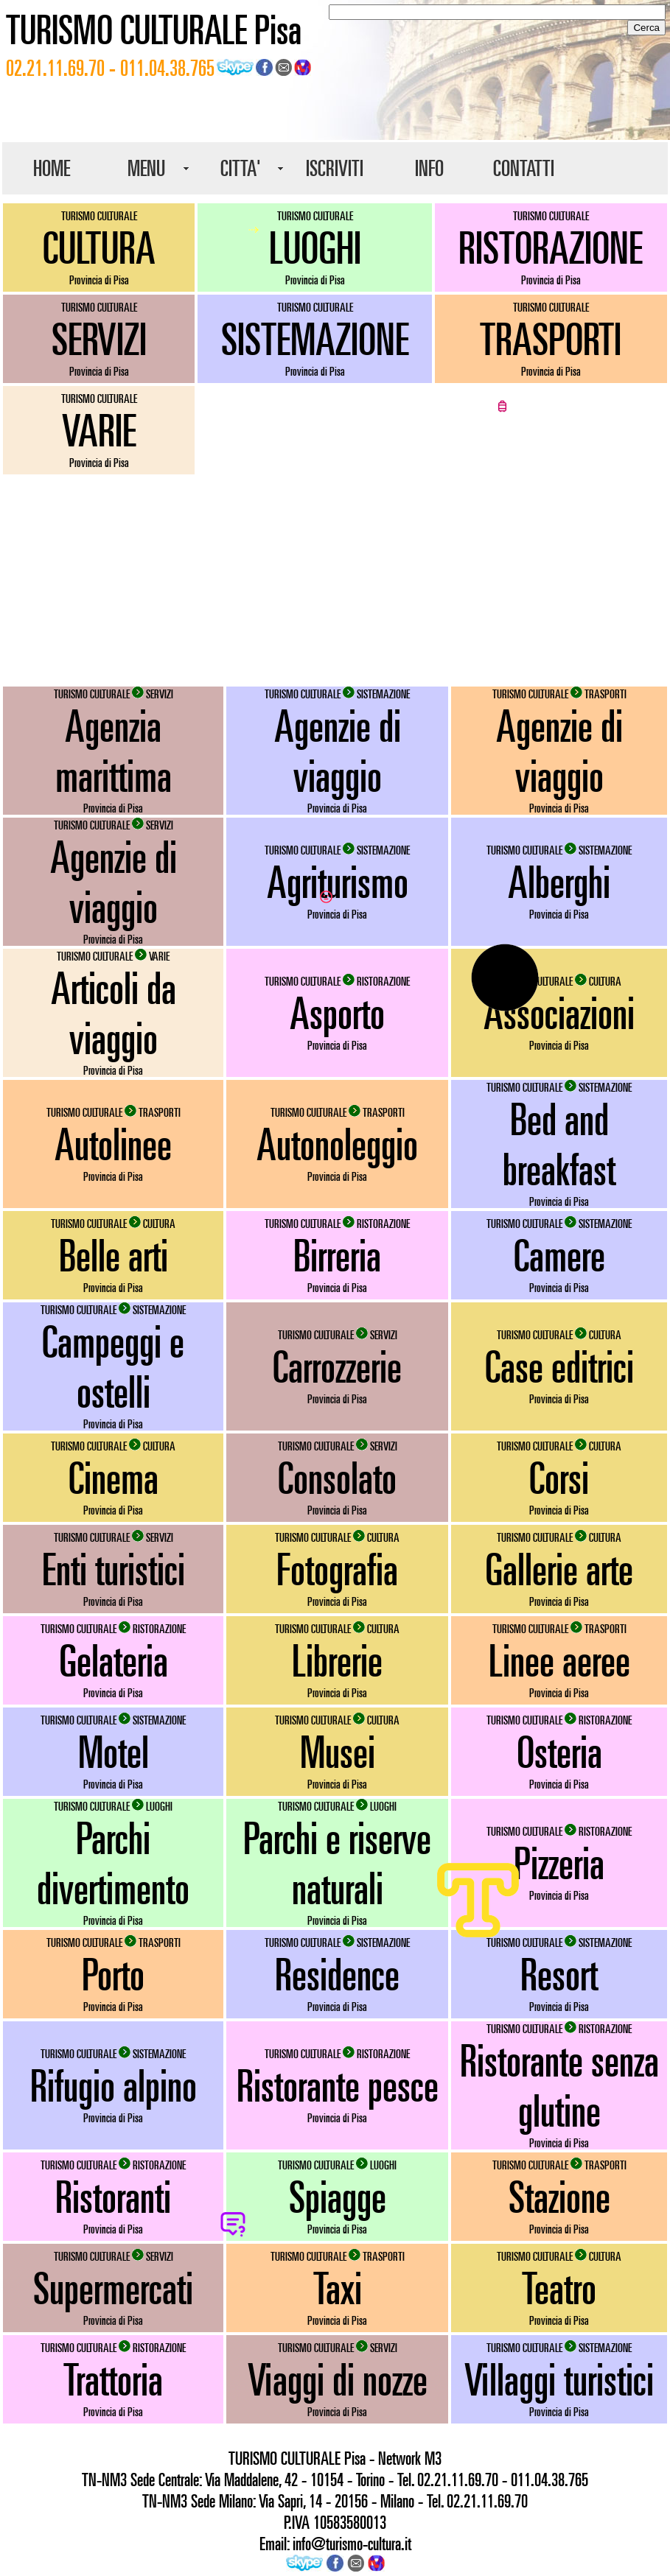 Image resolution: width=670 pixels, height=2576 pixels. Describe the element at coordinates (502, 406) in the screenshot. I see `access travel or trip information` at that location.